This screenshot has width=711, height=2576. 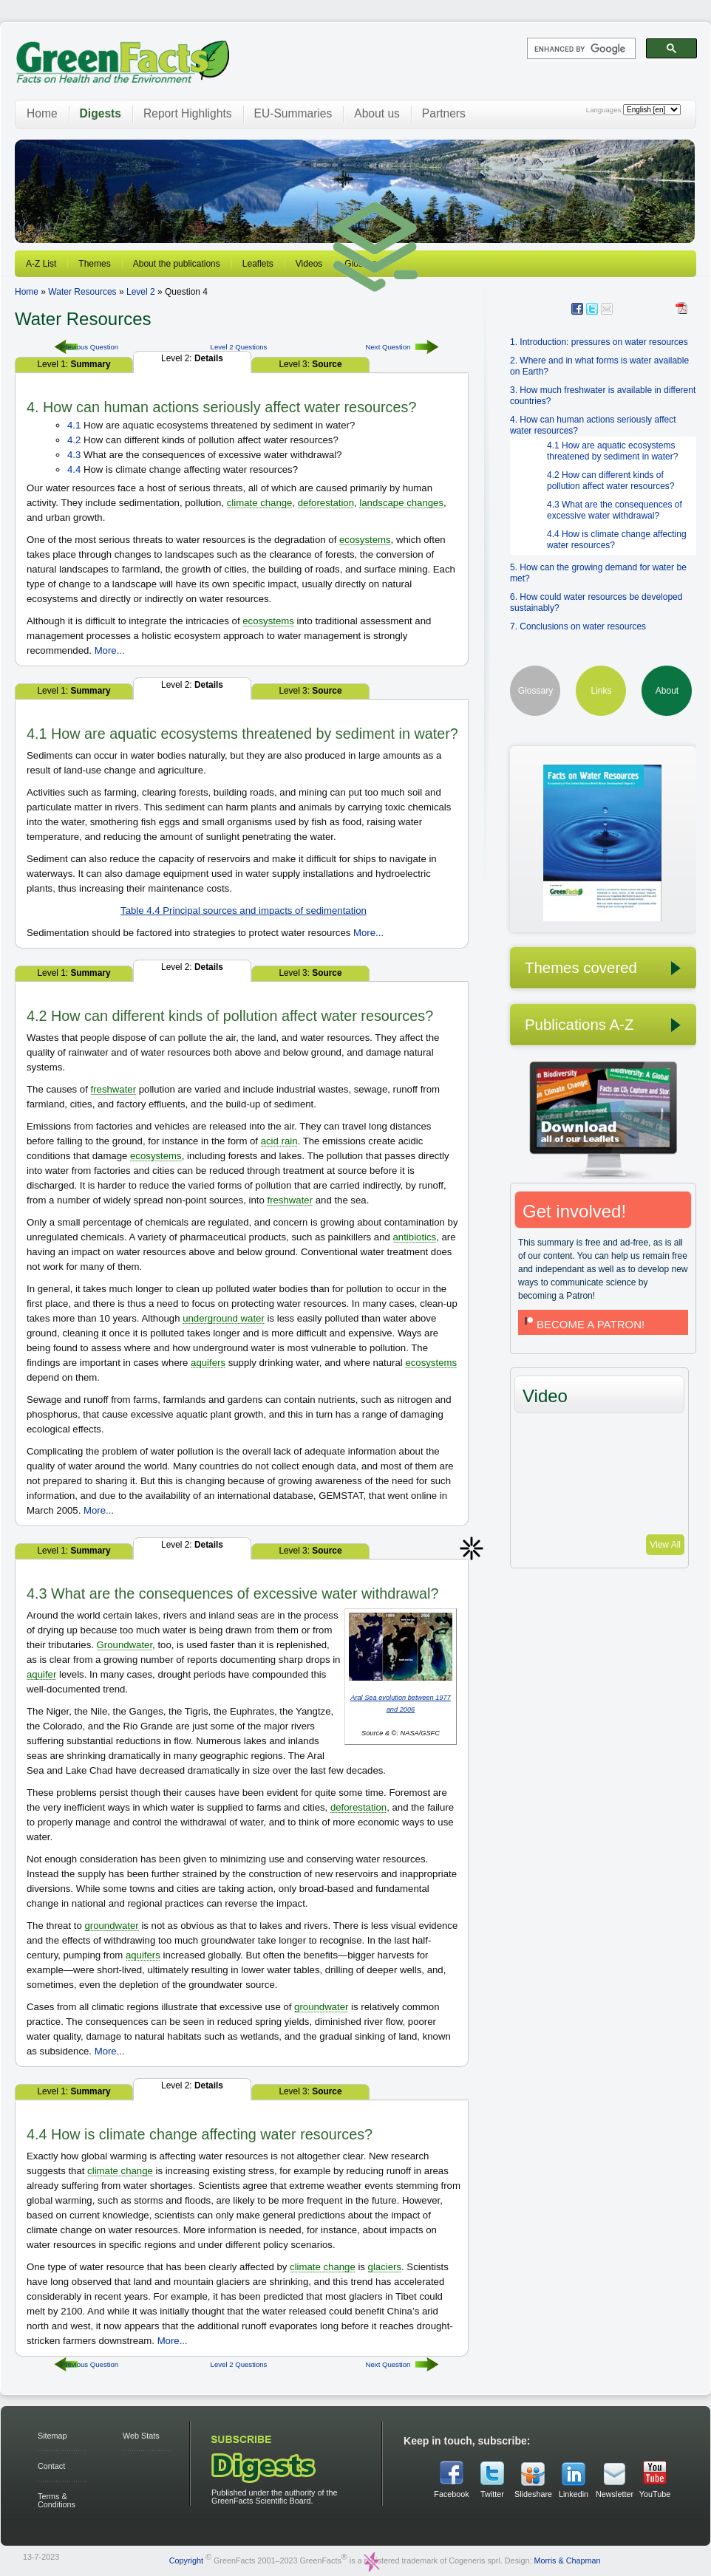 What do you see at coordinates (372, 2562) in the screenshot?
I see `disable camera flash` at bounding box center [372, 2562].